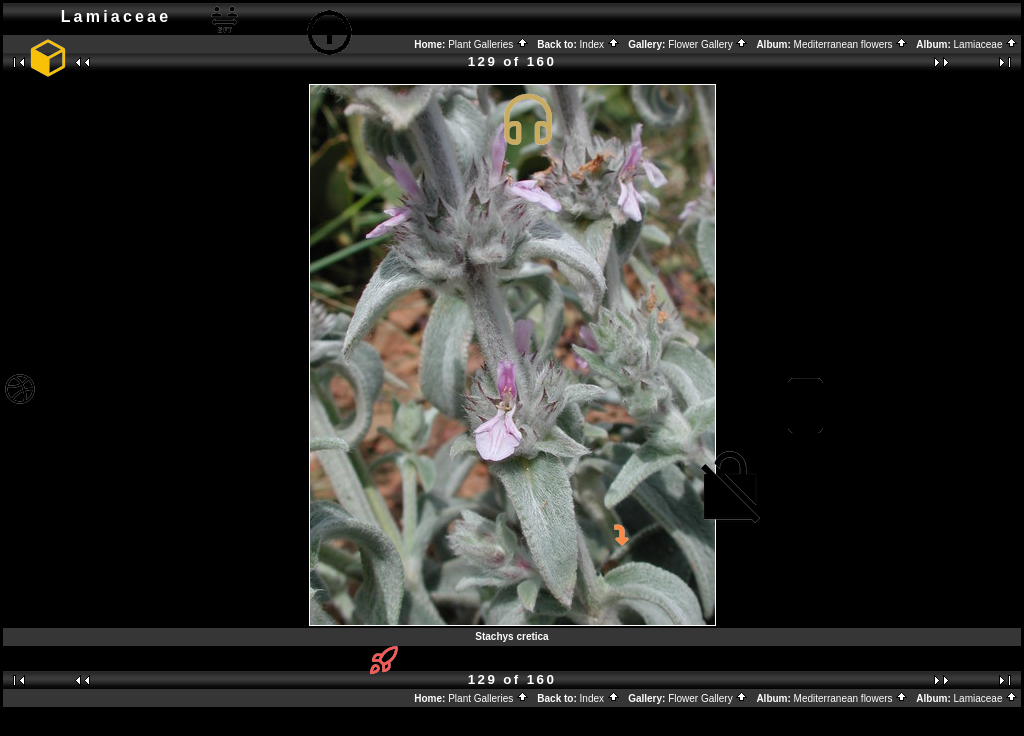  What do you see at coordinates (48, 58) in the screenshot?
I see `view 3D model or object` at bounding box center [48, 58].